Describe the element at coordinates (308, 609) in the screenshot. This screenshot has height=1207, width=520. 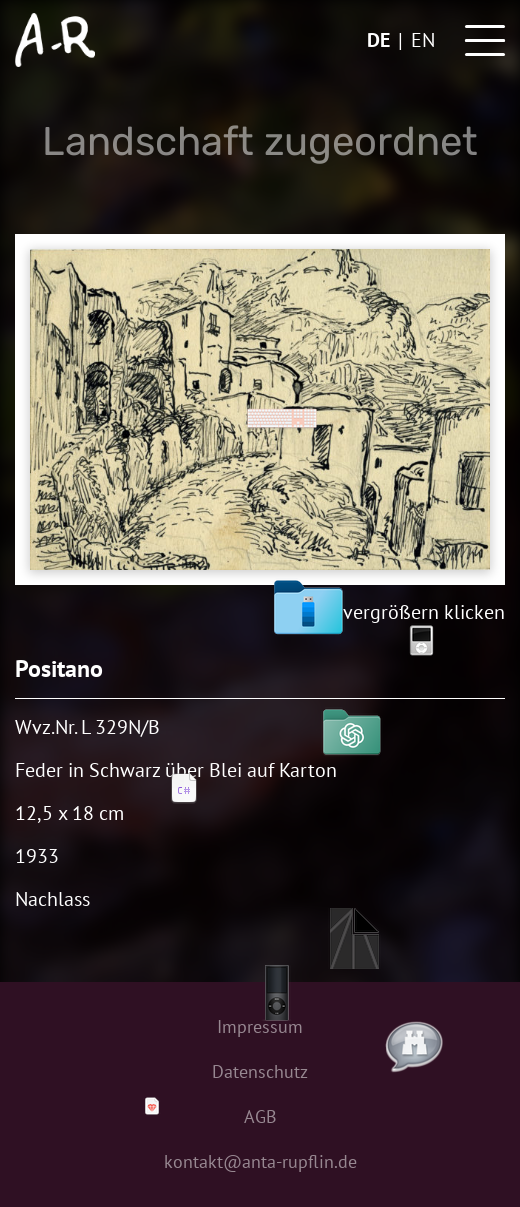
I see `open folder containing USB drive files` at that location.